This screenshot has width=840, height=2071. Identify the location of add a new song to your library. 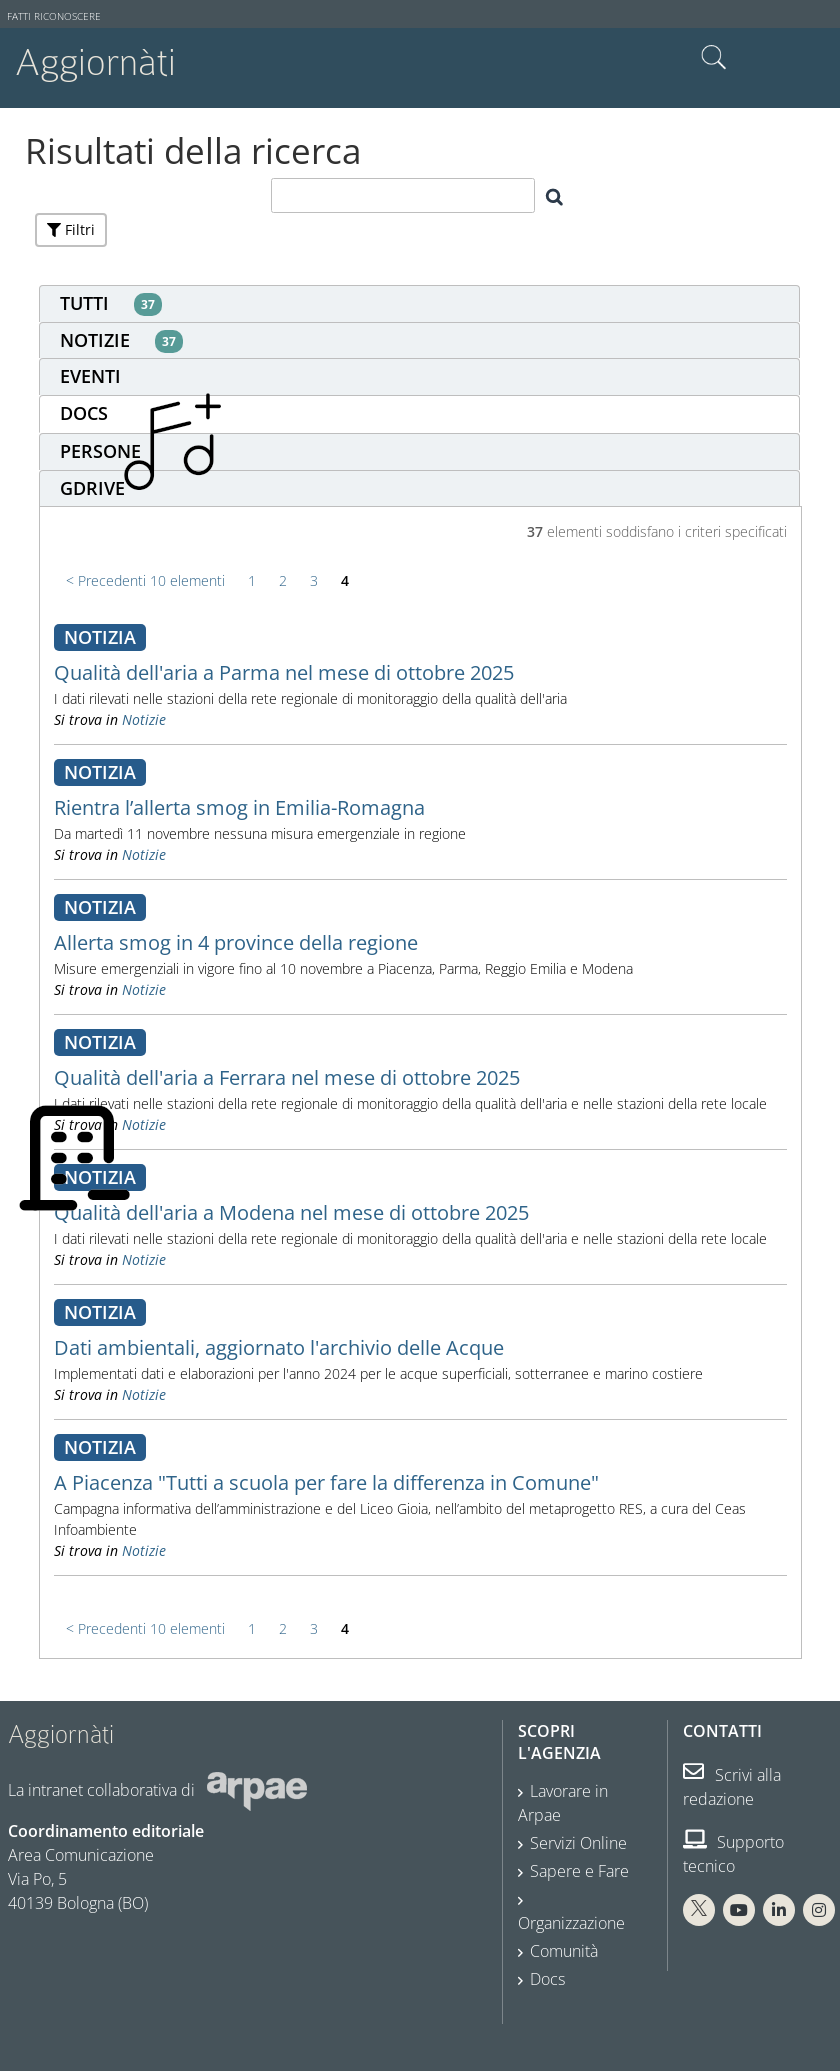
(174, 443).